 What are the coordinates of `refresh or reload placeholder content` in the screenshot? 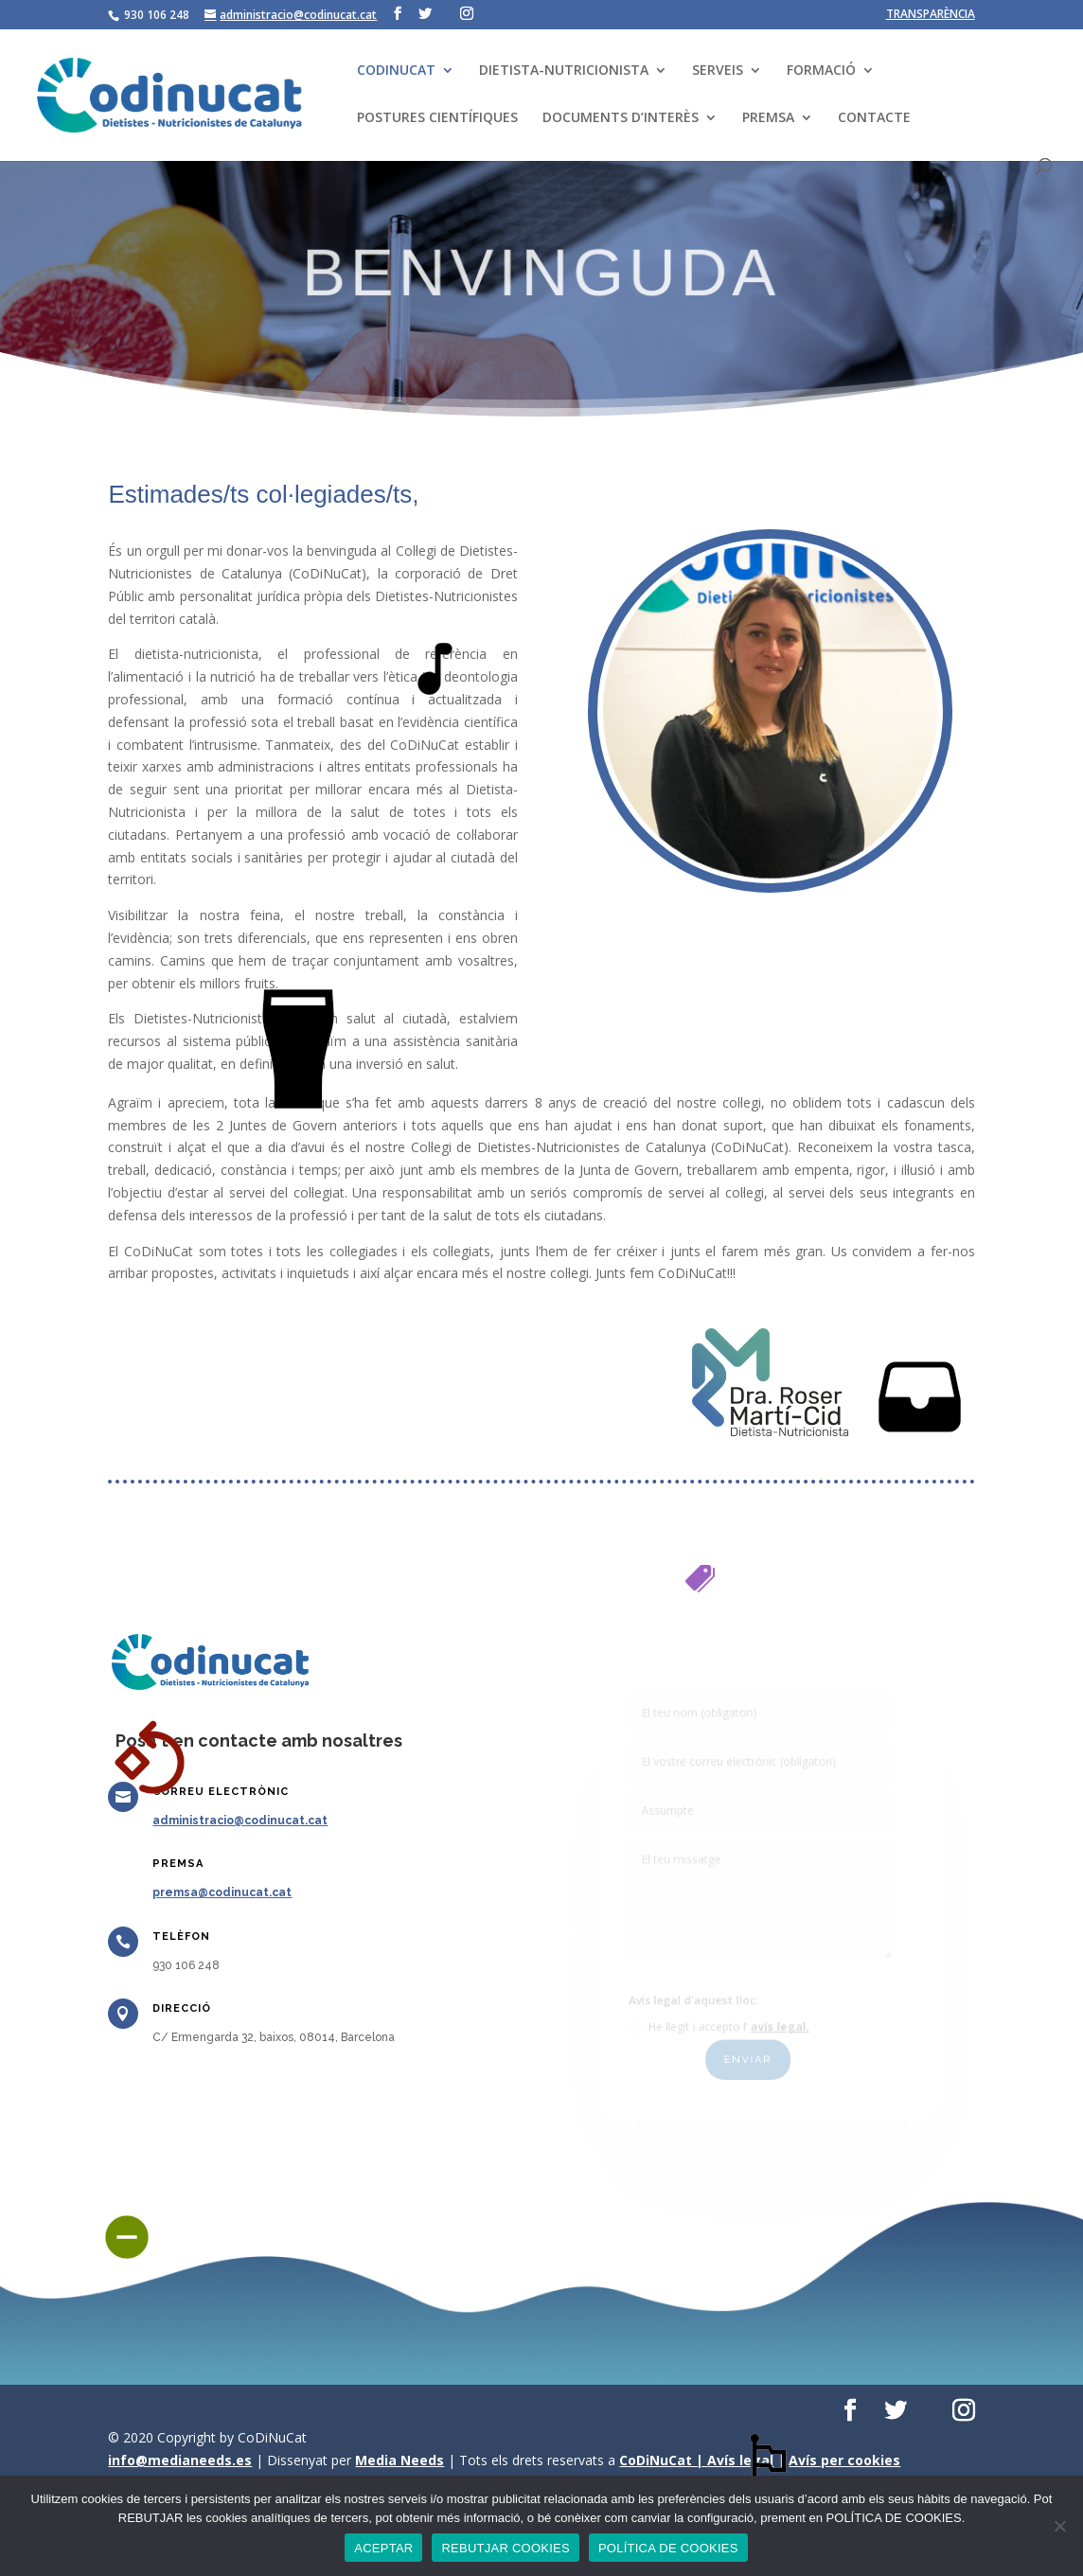 It's located at (150, 1759).